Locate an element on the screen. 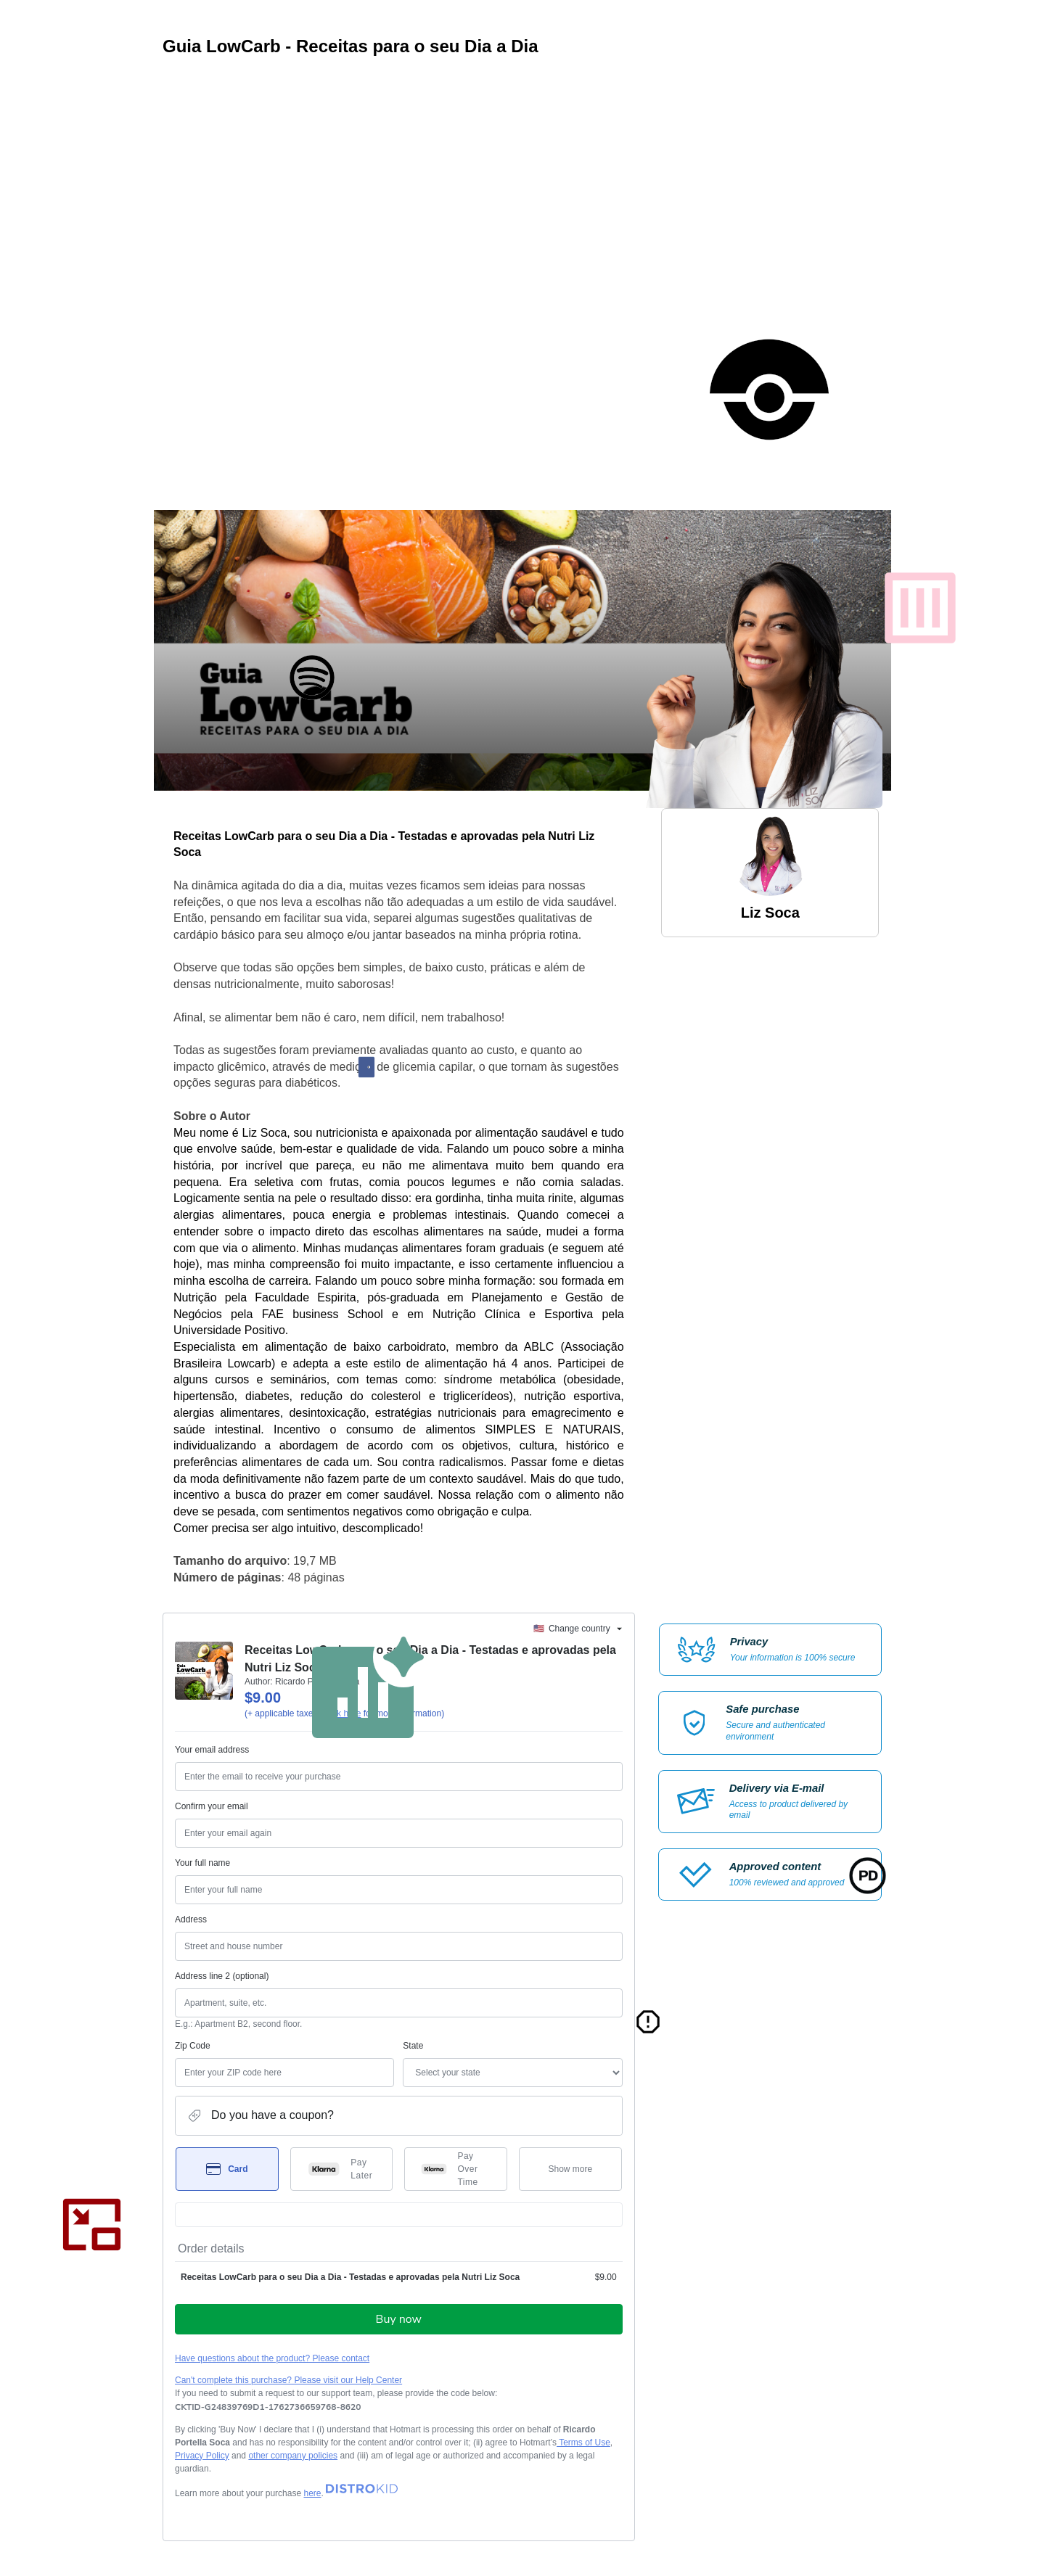 The image size is (1045, 2576). open Spotify is located at coordinates (312, 678).